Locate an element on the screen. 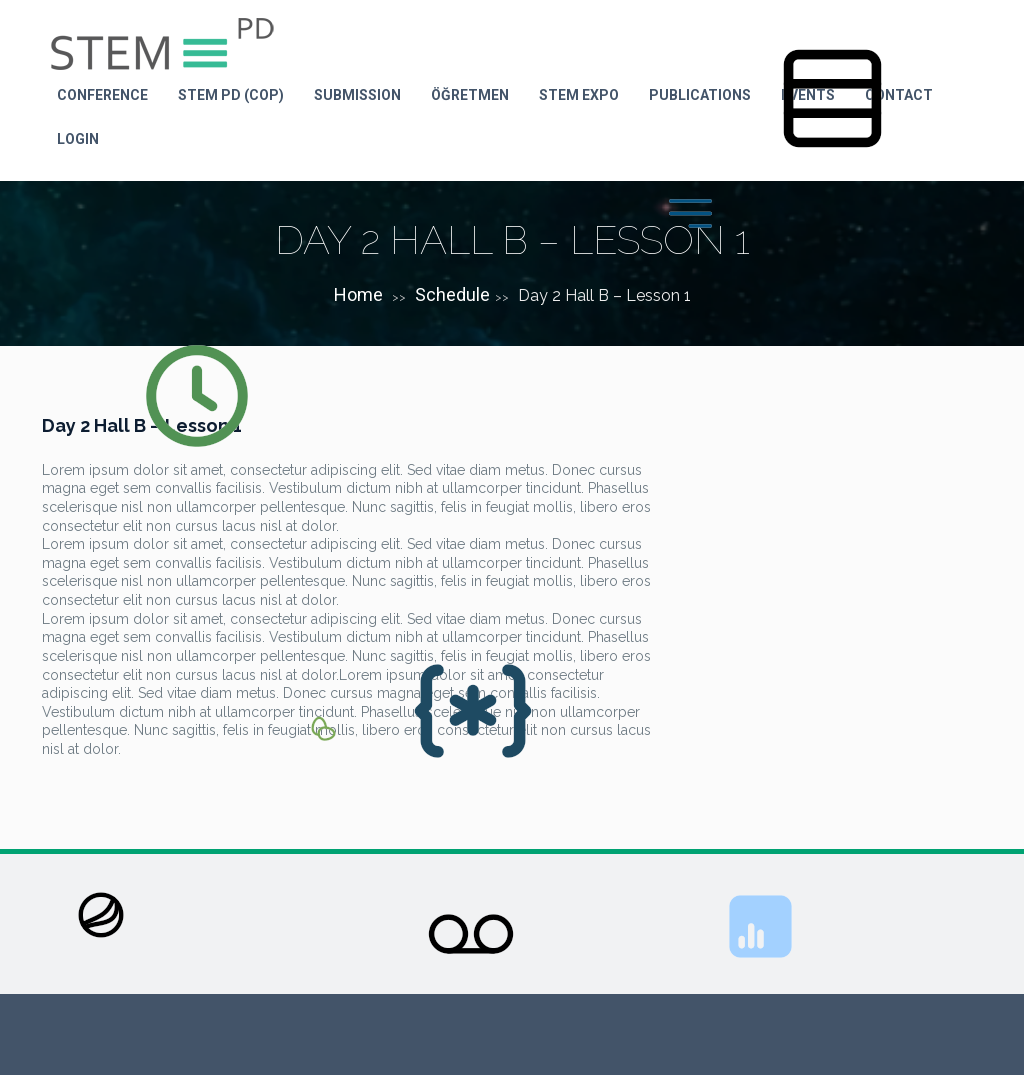  switch to list view is located at coordinates (832, 98).